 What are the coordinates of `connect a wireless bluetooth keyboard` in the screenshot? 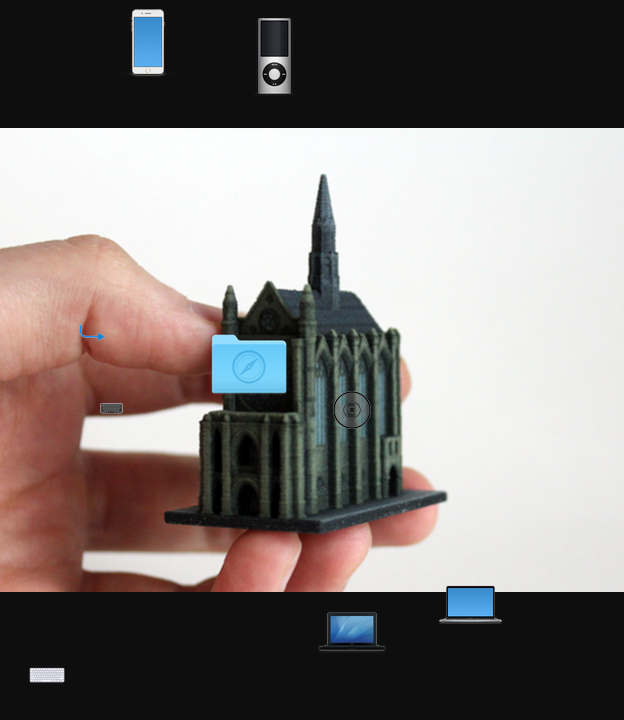 It's located at (47, 675).